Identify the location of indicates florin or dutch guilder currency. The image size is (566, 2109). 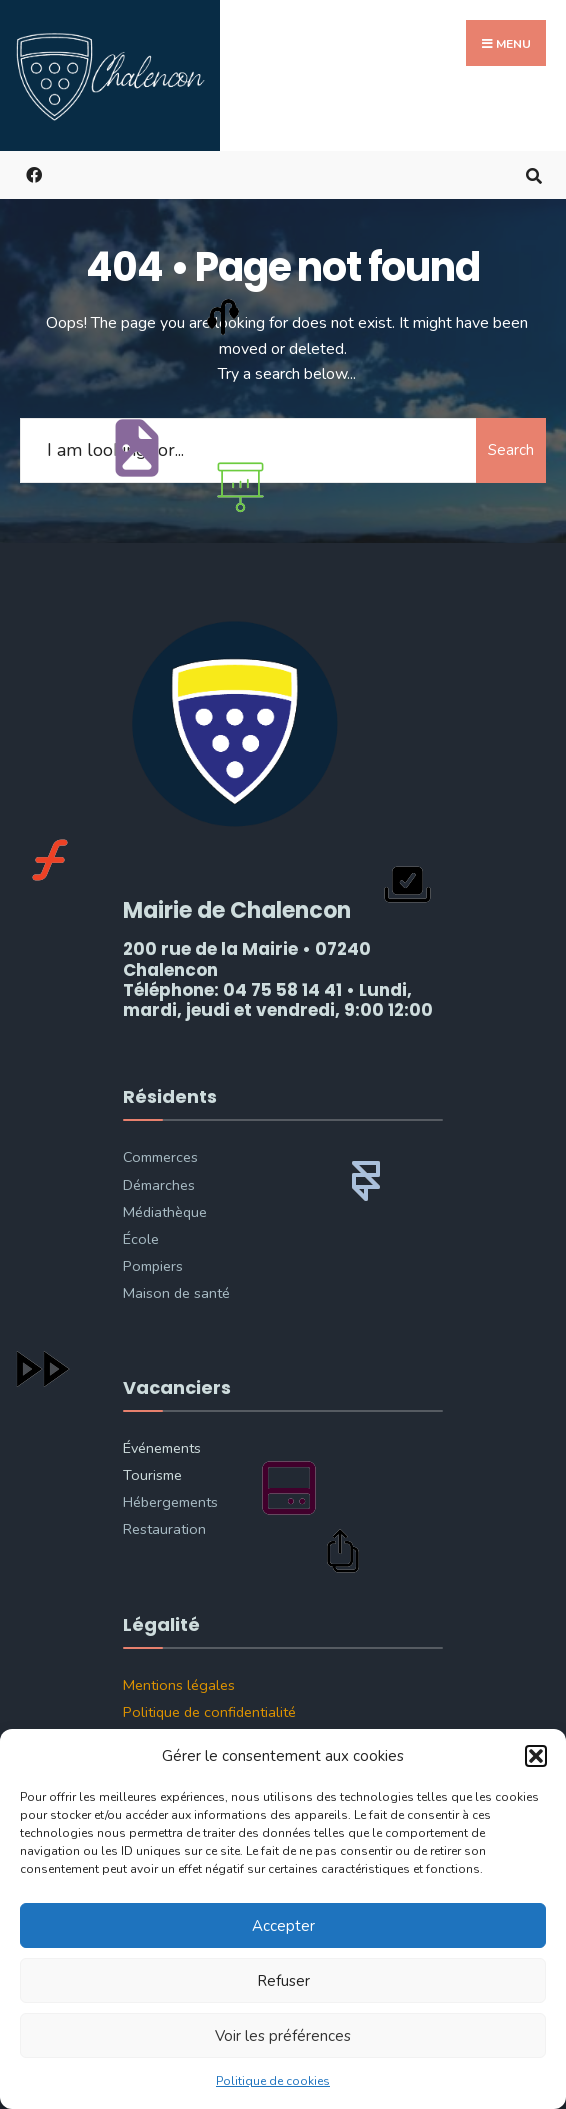
(50, 860).